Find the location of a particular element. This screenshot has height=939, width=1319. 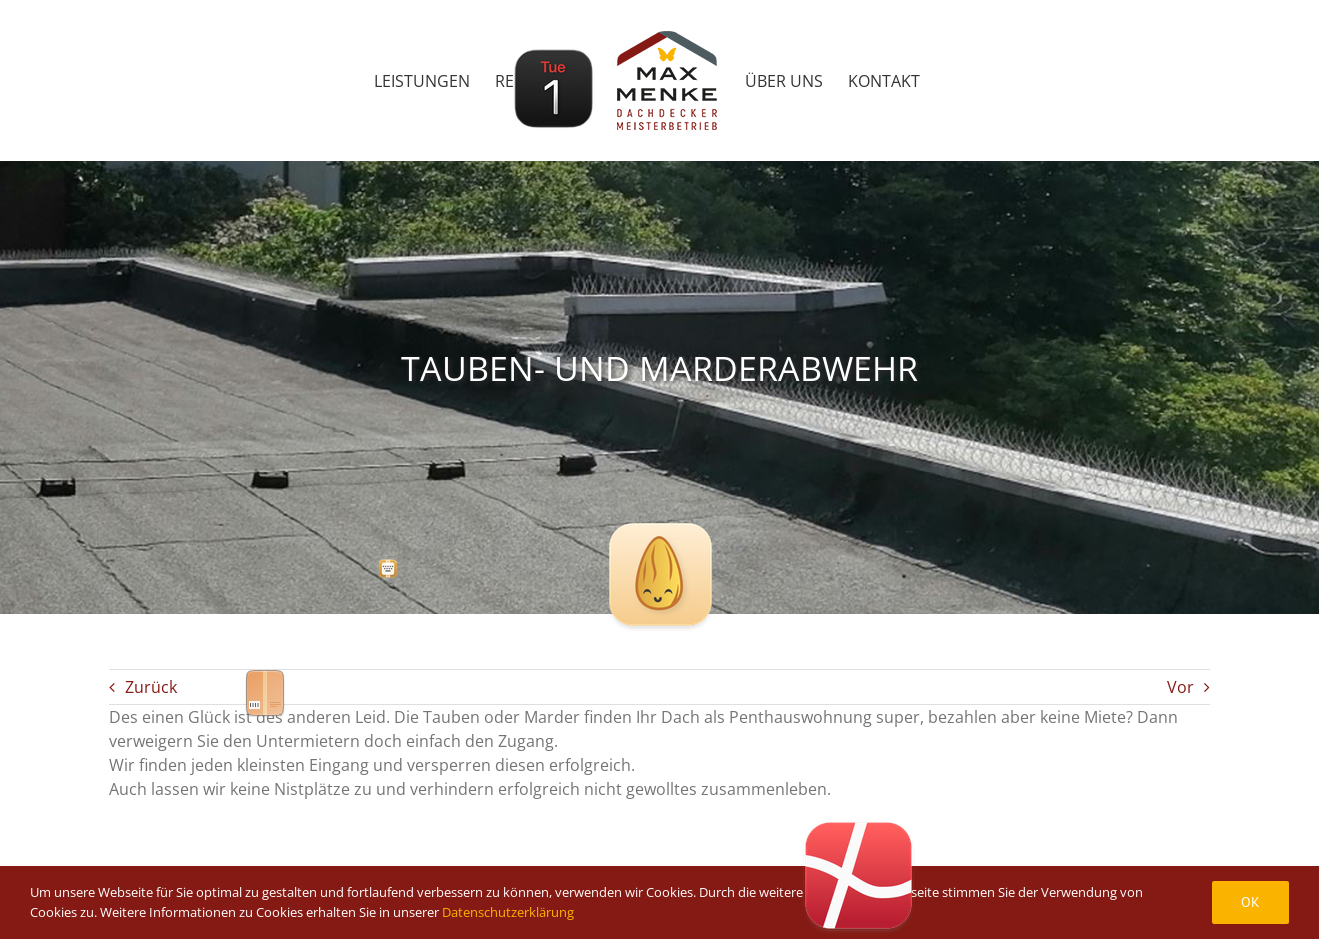

input source or keyboard layout settings file is located at coordinates (388, 569).